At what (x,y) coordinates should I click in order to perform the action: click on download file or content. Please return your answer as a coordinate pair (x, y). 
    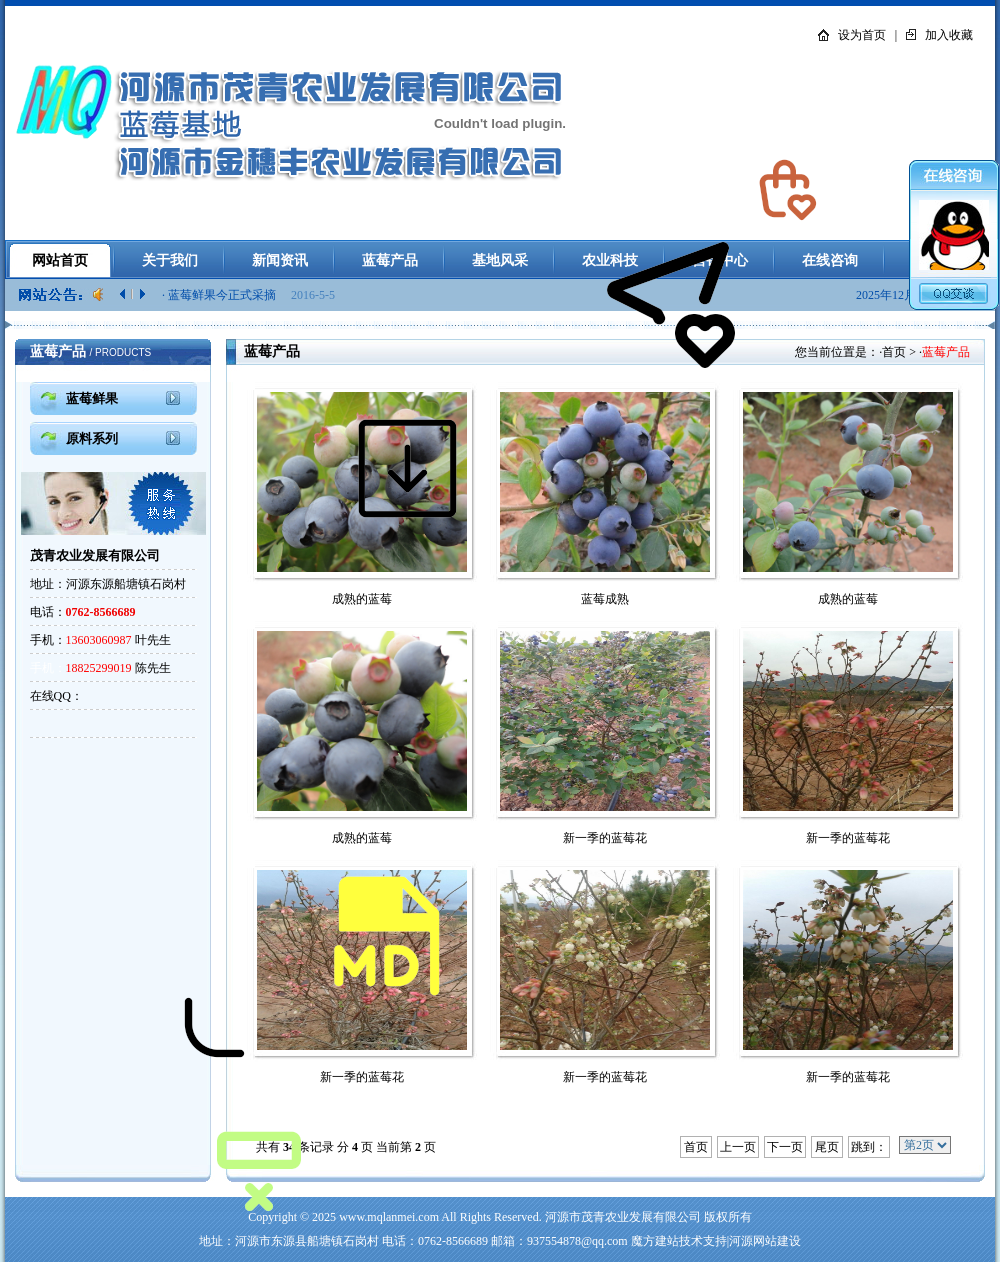
    Looking at the image, I should click on (407, 468).